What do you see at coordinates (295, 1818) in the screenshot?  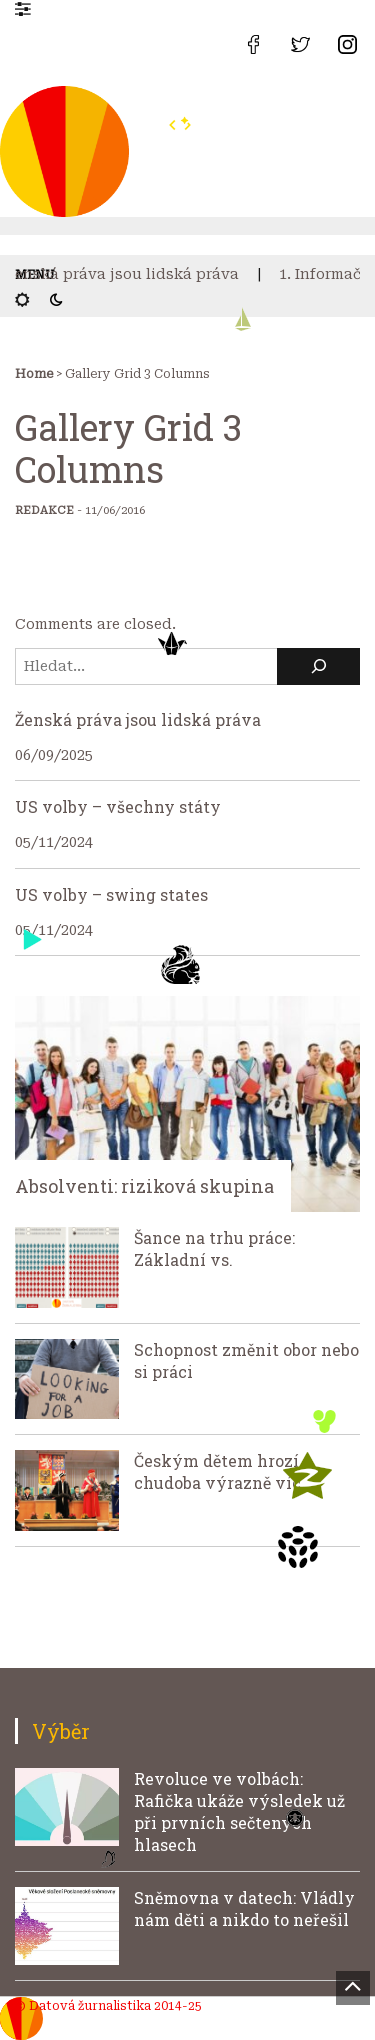 I see `HiveMQ brand logo` at bounding box center [295, 1818].